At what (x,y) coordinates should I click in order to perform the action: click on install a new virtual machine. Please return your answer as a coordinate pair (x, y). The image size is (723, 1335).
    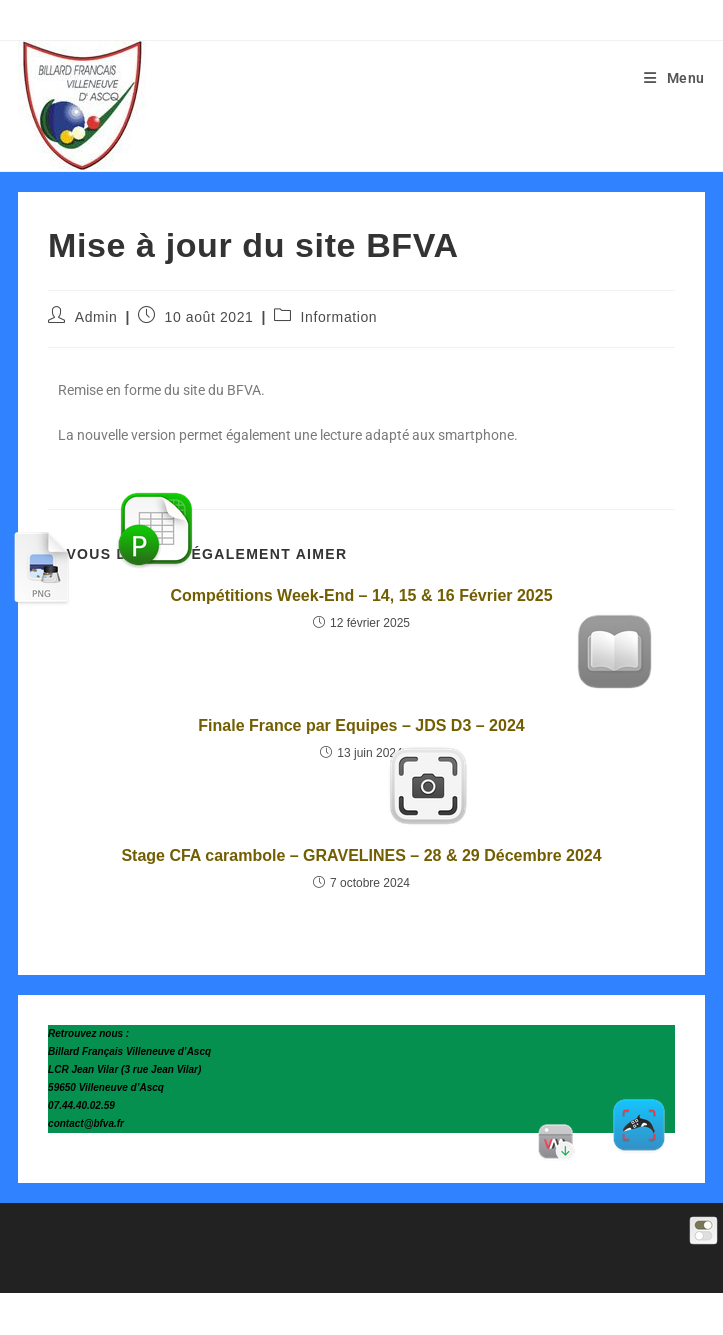
    Looking at the image, I should click on (556, 1142).